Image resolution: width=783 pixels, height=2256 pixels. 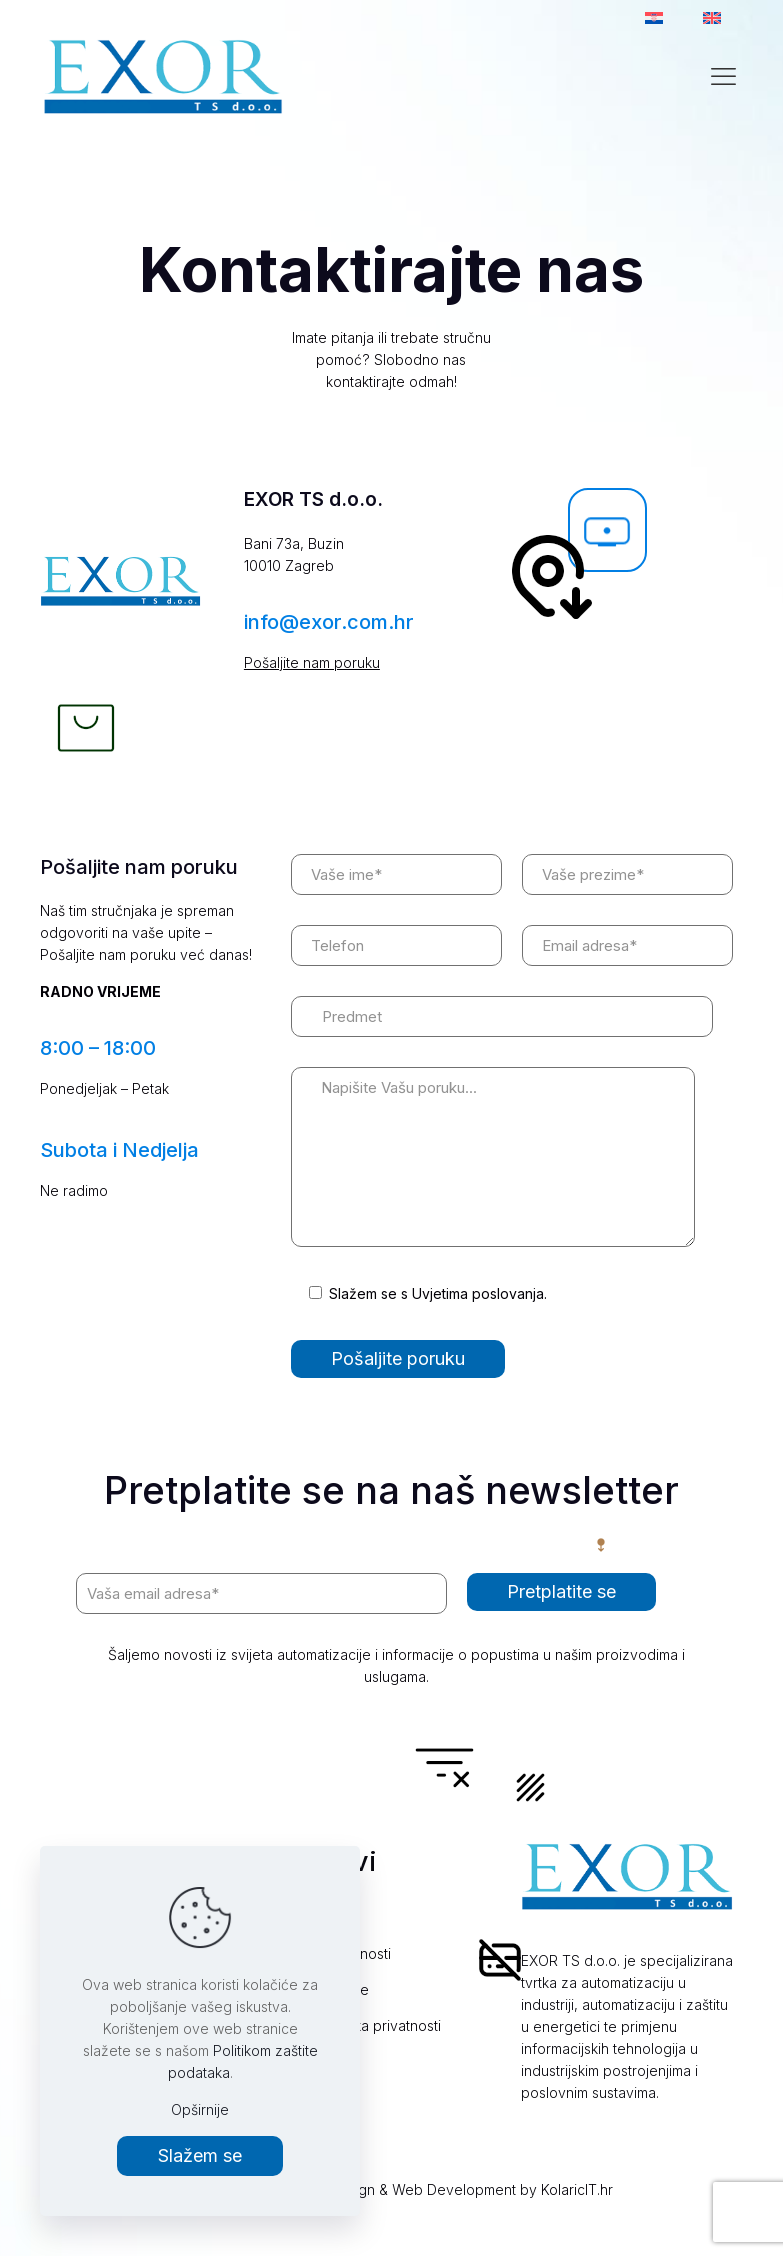 What do you see at coordinates (548, 575) in the screenshot?
I see `drop a pin at current location` at bounding box center [548, 575].